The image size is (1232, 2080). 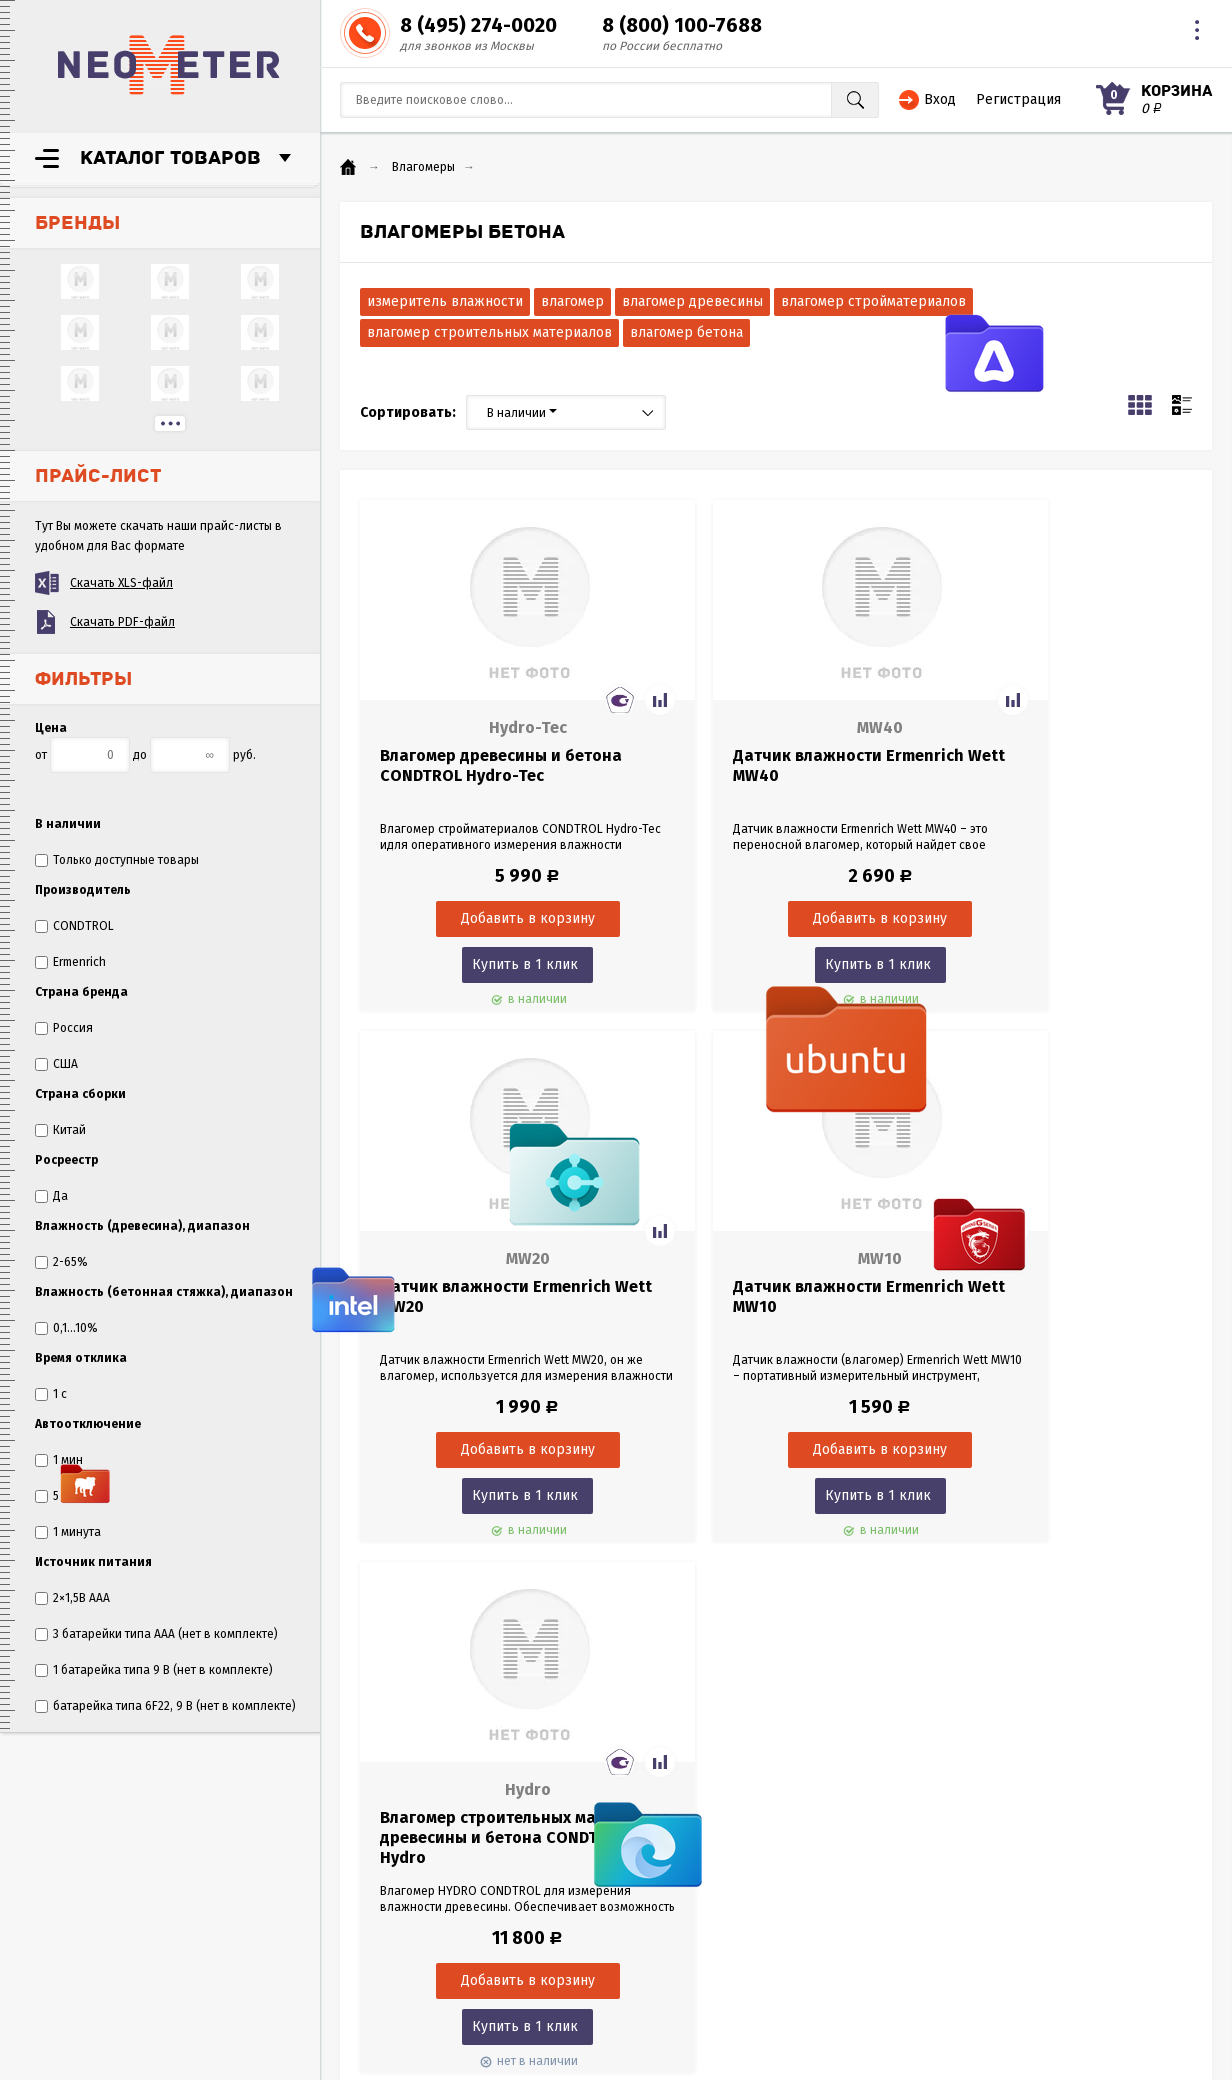 What do you see at coordinates (845, 1053) in the screenshot?
I see `open ubuntu-related files folder` at bounding box center [845, 1053].